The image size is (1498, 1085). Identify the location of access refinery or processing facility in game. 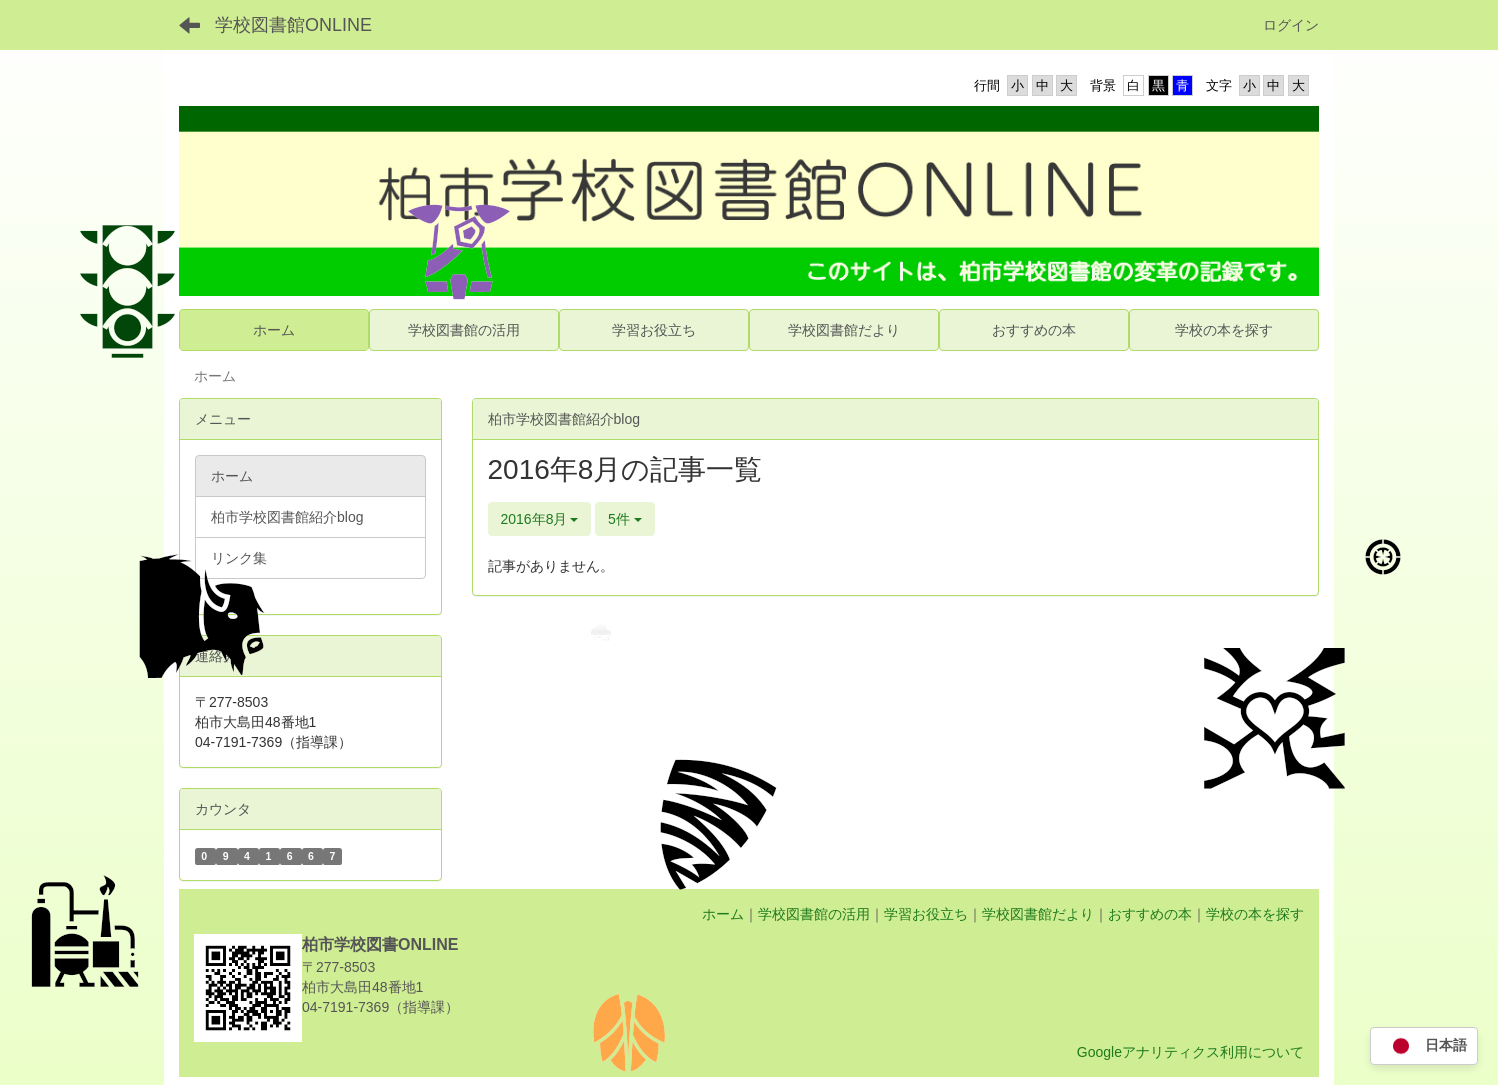
(85, 931).